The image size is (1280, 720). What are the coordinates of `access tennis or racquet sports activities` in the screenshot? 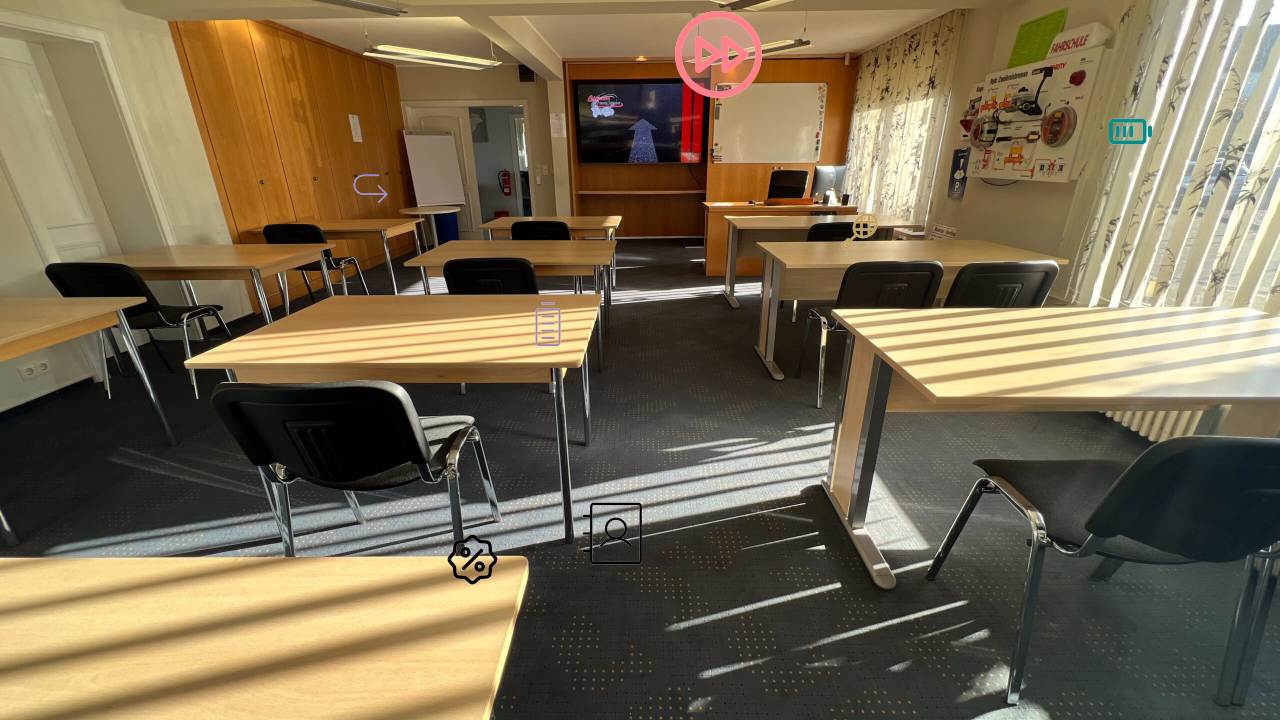 It's located at (859, 232).